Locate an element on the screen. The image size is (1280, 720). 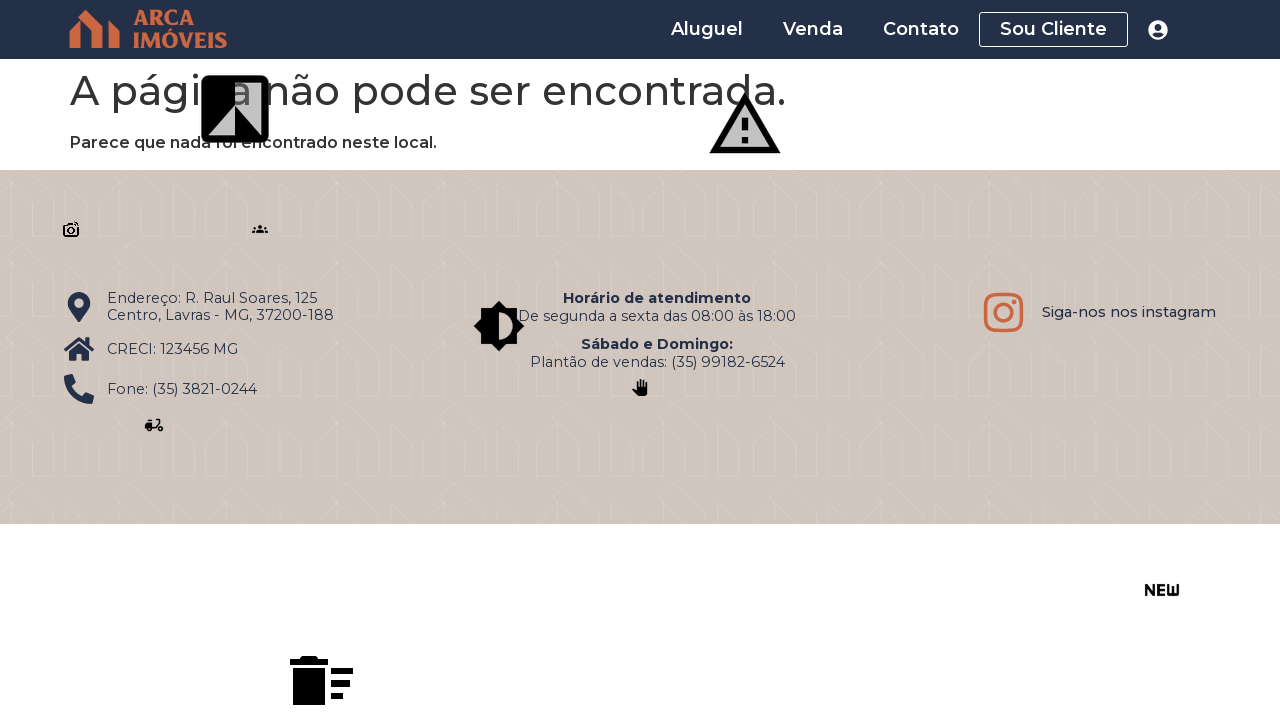
select moped or scooter delivery option is located at coordinates (154, 425).